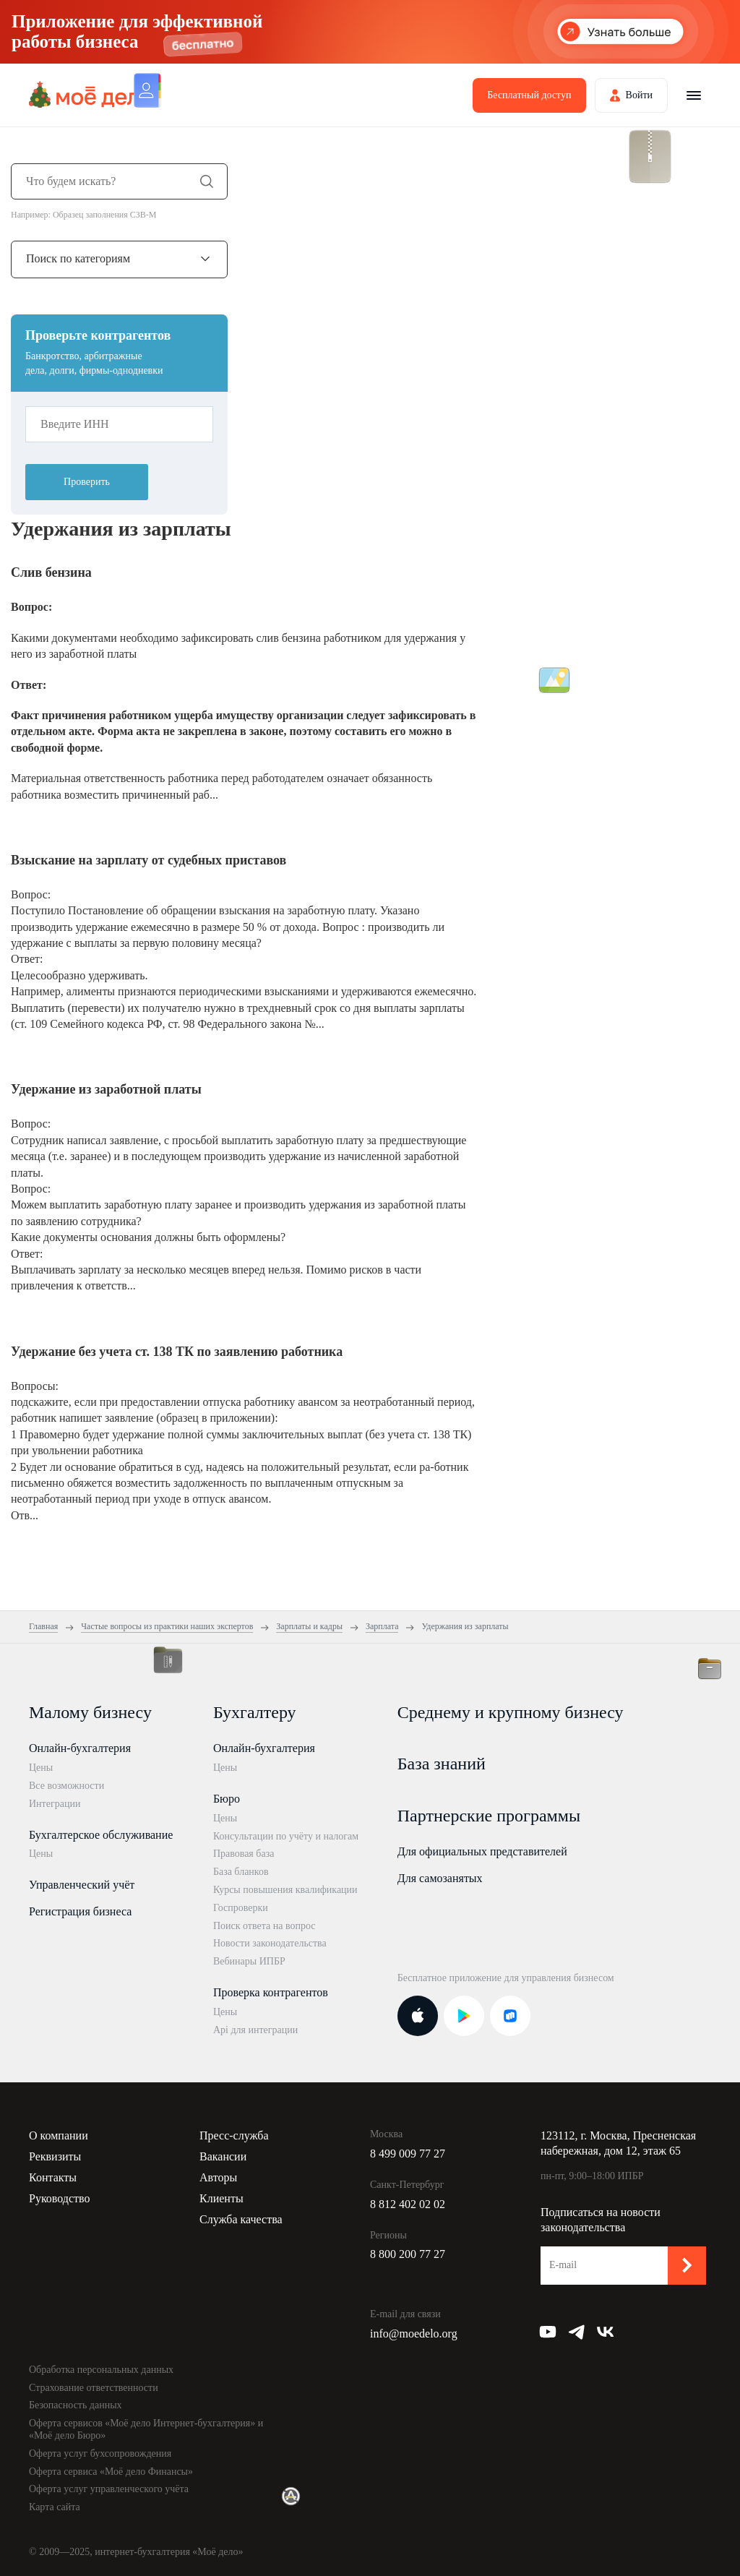 The height and width of the screenshot is (2576, 740). Describe the element at coordinates (554, 680) in the screenshot. I see `open the photos app` at that location.